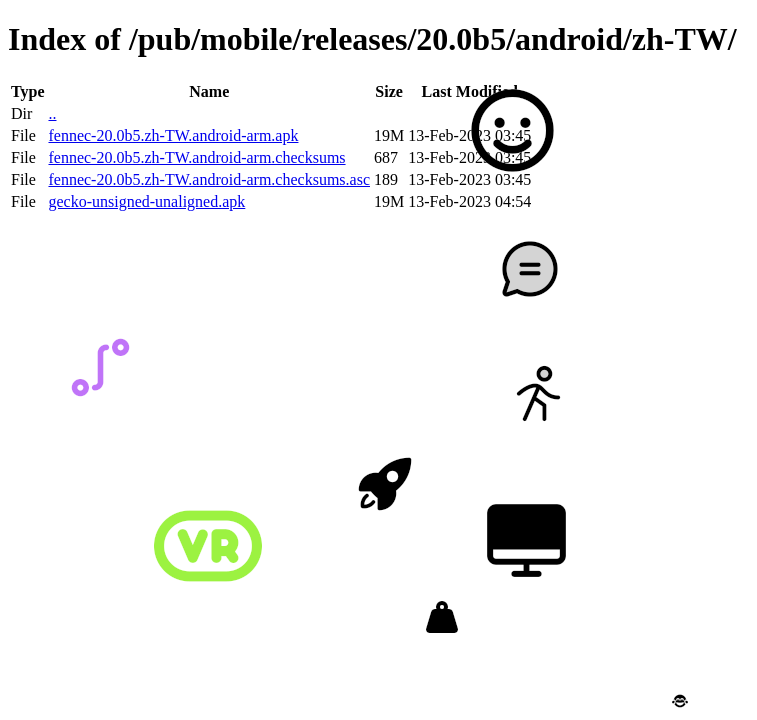 This screenshot has width=757, height=720. What do you see at coordinates (442, 617) in the screenshot?
I see `adjust weight or mass settings` at bounding box center [442, 617].